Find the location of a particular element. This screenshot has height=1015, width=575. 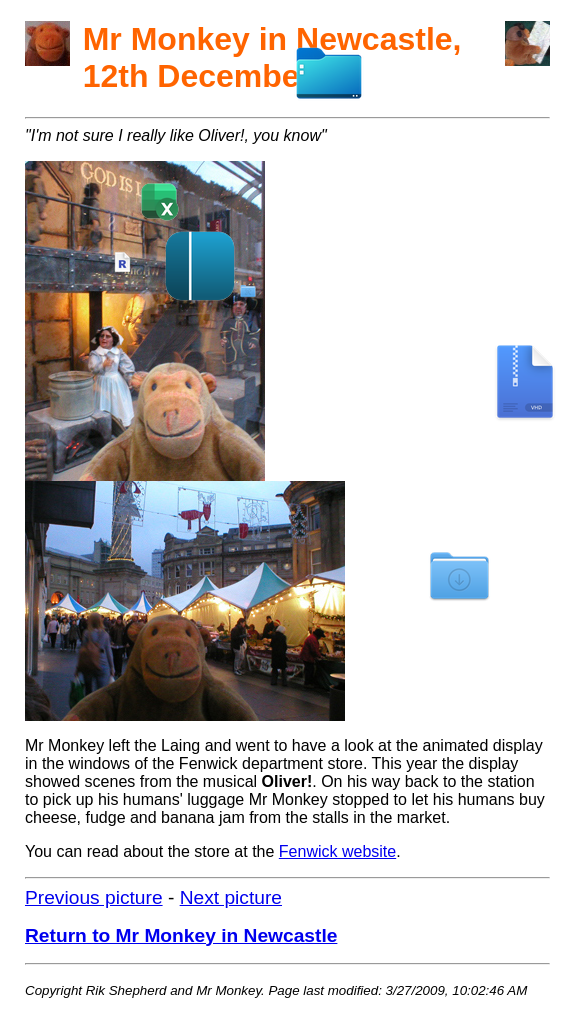

open desktop folder is located at coordinates (329, 75).